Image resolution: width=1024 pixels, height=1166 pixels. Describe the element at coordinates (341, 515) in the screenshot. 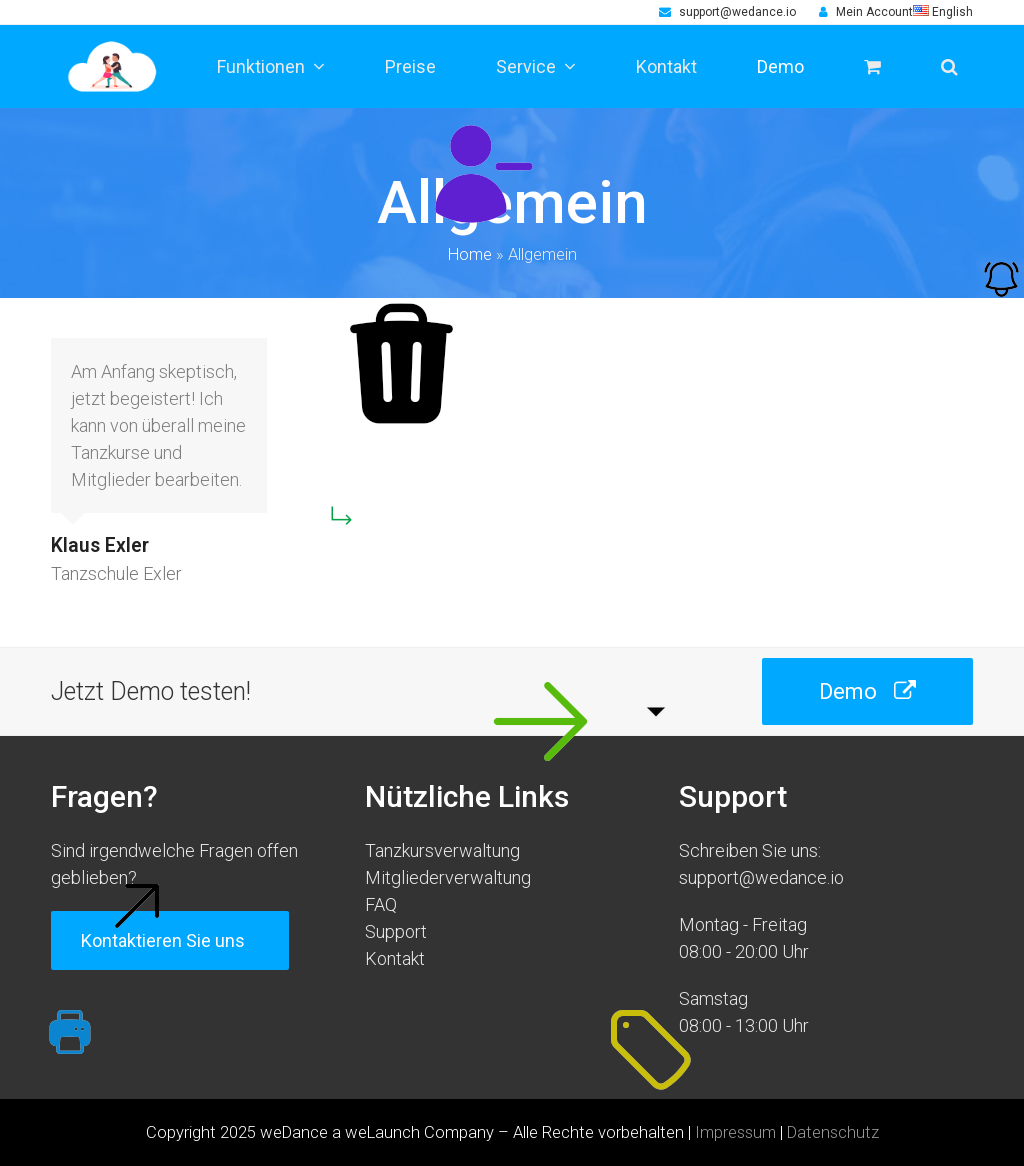

I see `redirect or forward content` at that location.